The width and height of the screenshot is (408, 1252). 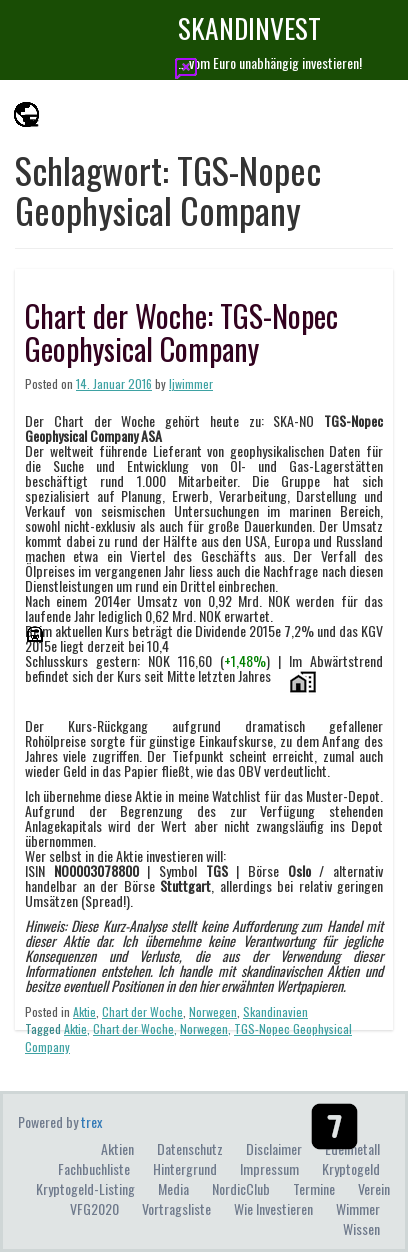 What do you see at coordinates (186, 68) in the screenshot?
I see `delete a message or conversation` at bounding box center [186, 68].